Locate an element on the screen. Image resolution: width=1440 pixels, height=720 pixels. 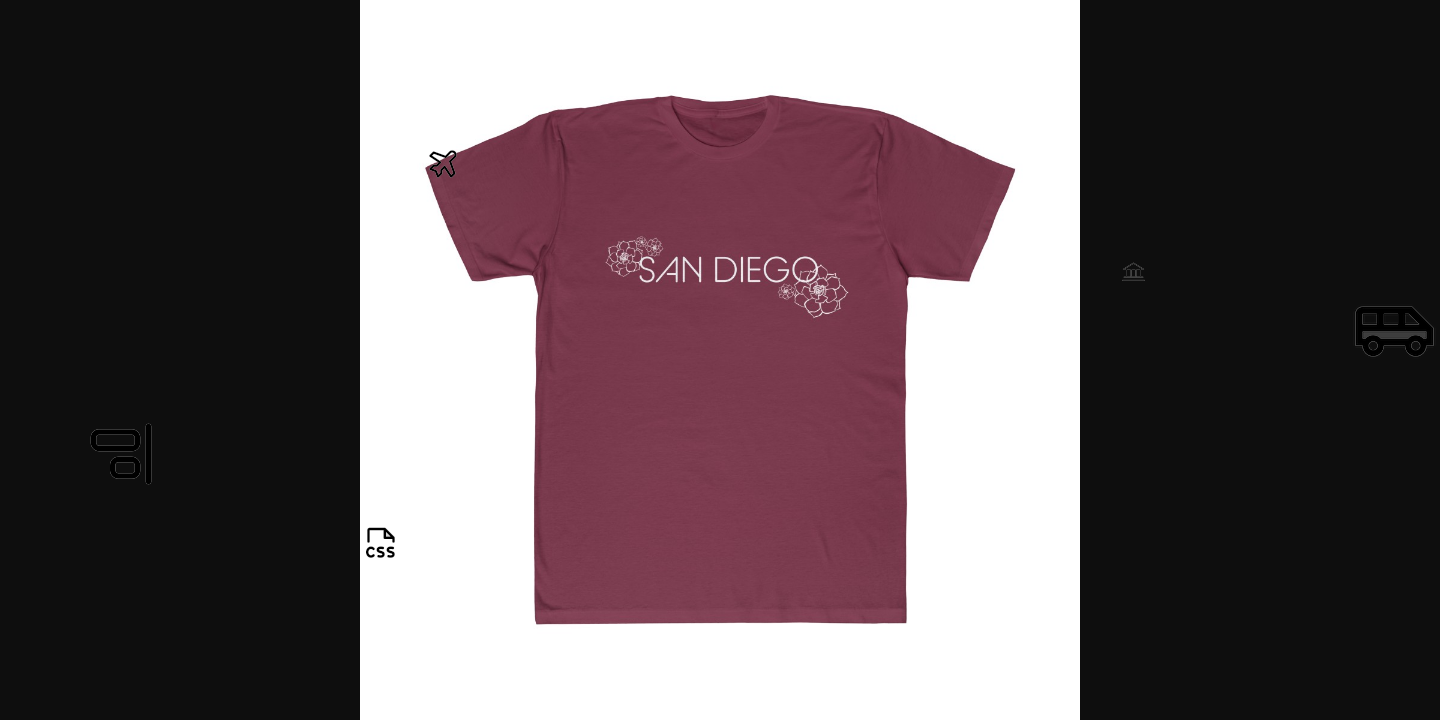
access banking or financial services is located at coordinates (1133, 272).